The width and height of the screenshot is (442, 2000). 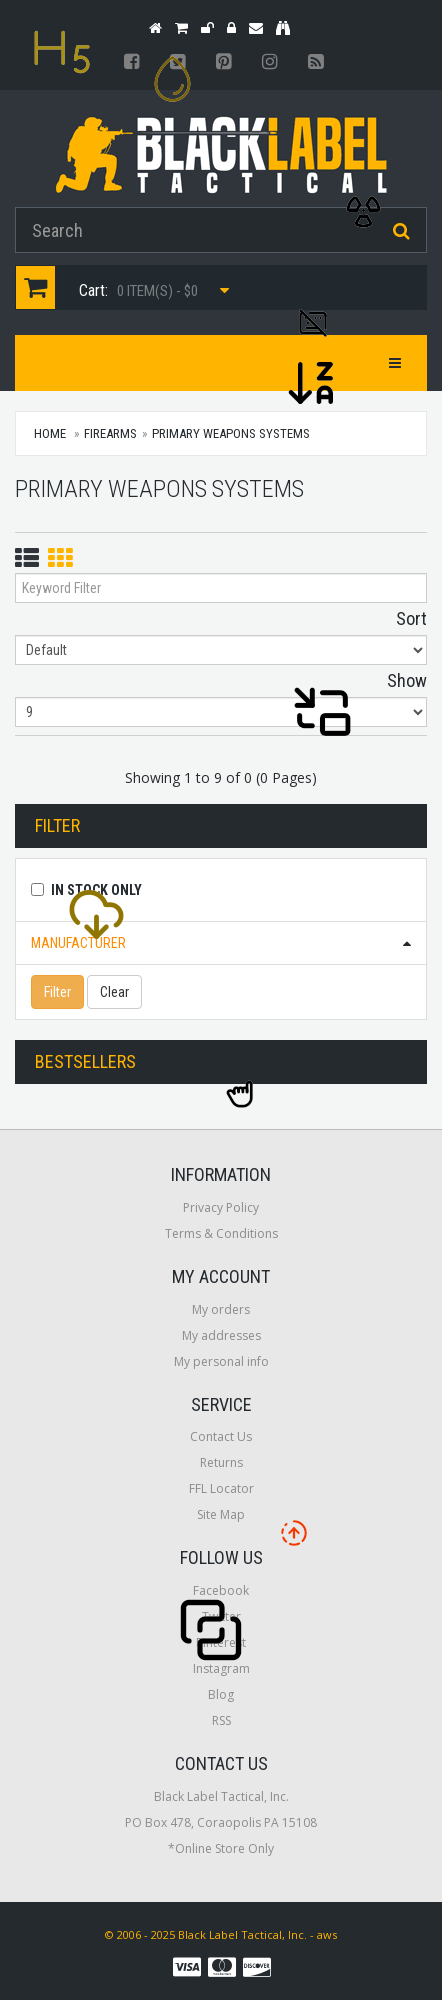 I want to click on sort items in reverse alphabetical order (Z to A), so click(x=312, y=383).